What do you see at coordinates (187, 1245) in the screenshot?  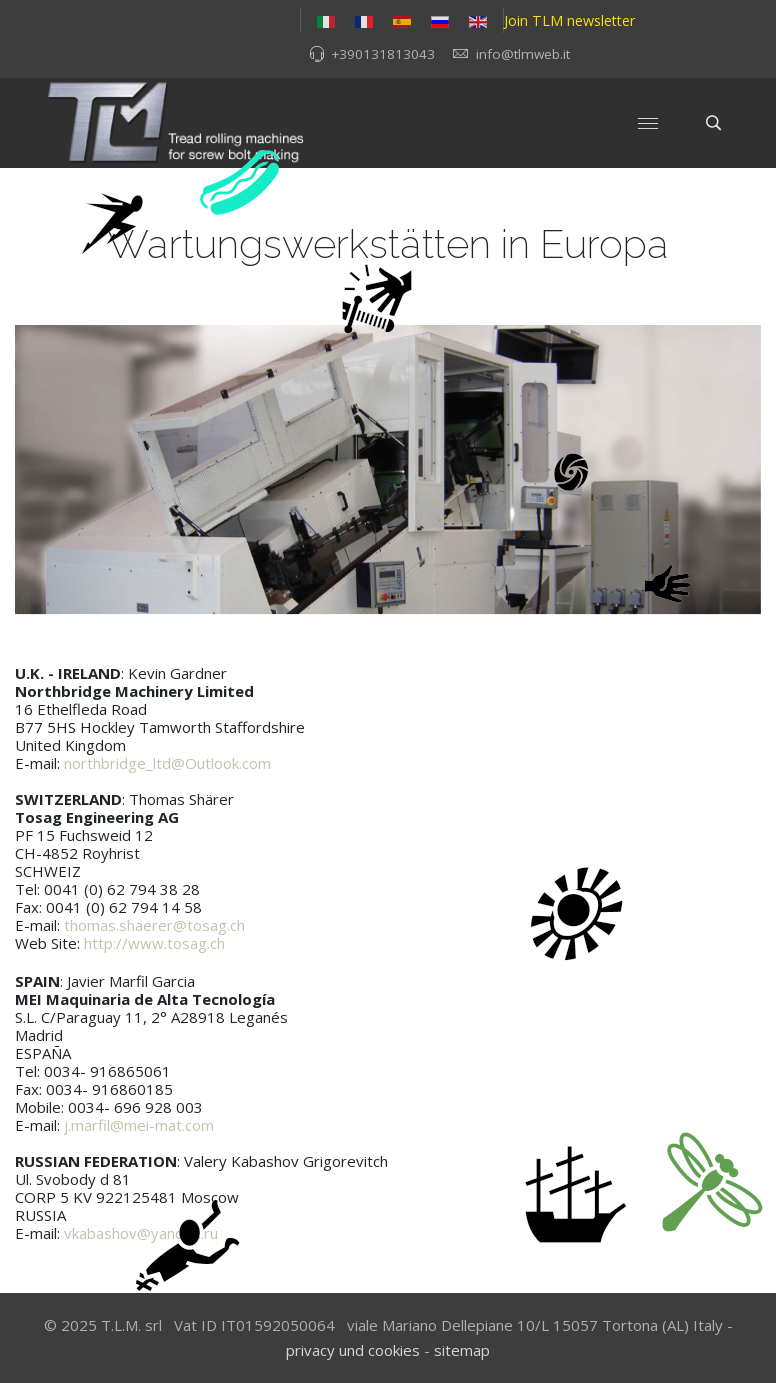 I see `indicates a crawling or stealth movement mode` at bounding box center [187, 1245].